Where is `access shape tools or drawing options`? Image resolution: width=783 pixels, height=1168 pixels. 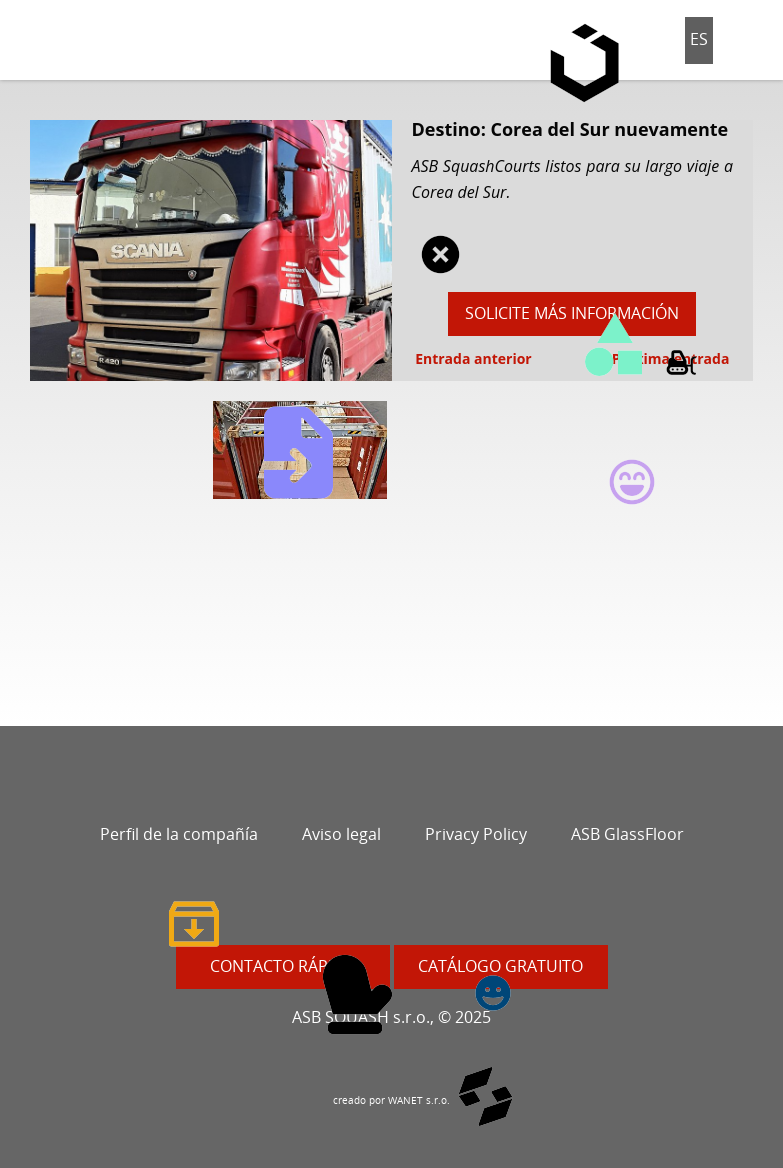
access shape tools or drawing options is located at coordinates (615, 346).